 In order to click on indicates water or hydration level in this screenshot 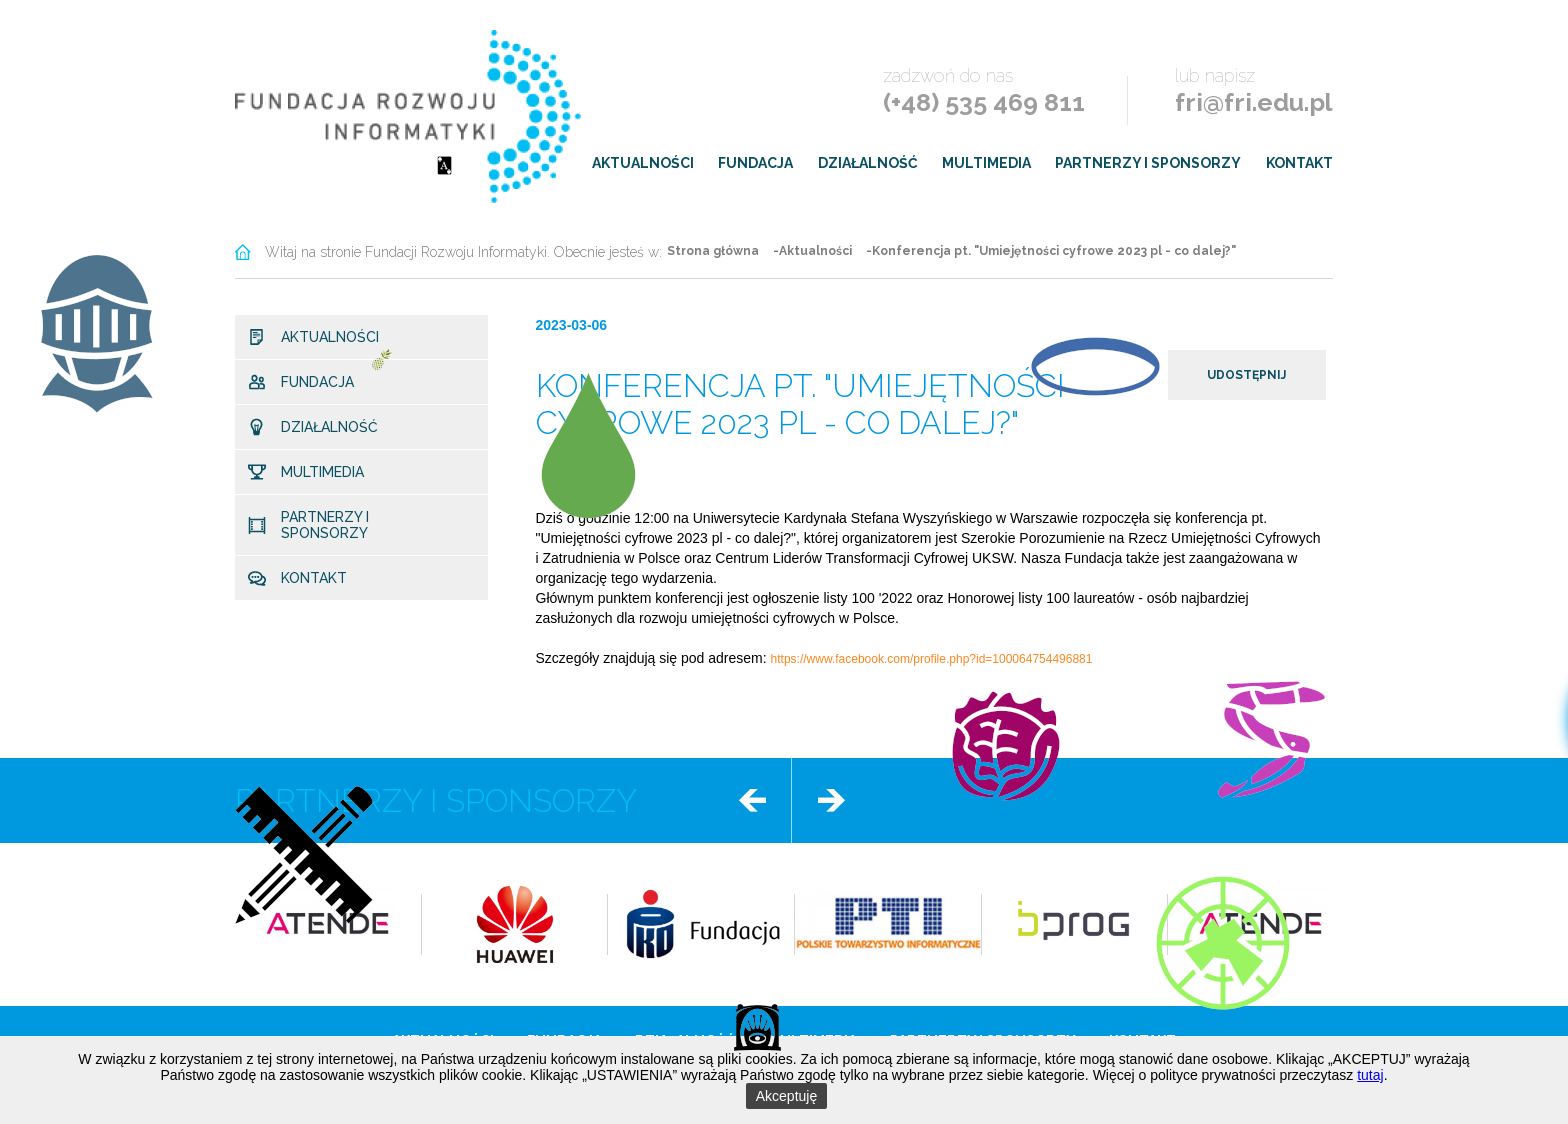, I will do `click(588, 445)`.